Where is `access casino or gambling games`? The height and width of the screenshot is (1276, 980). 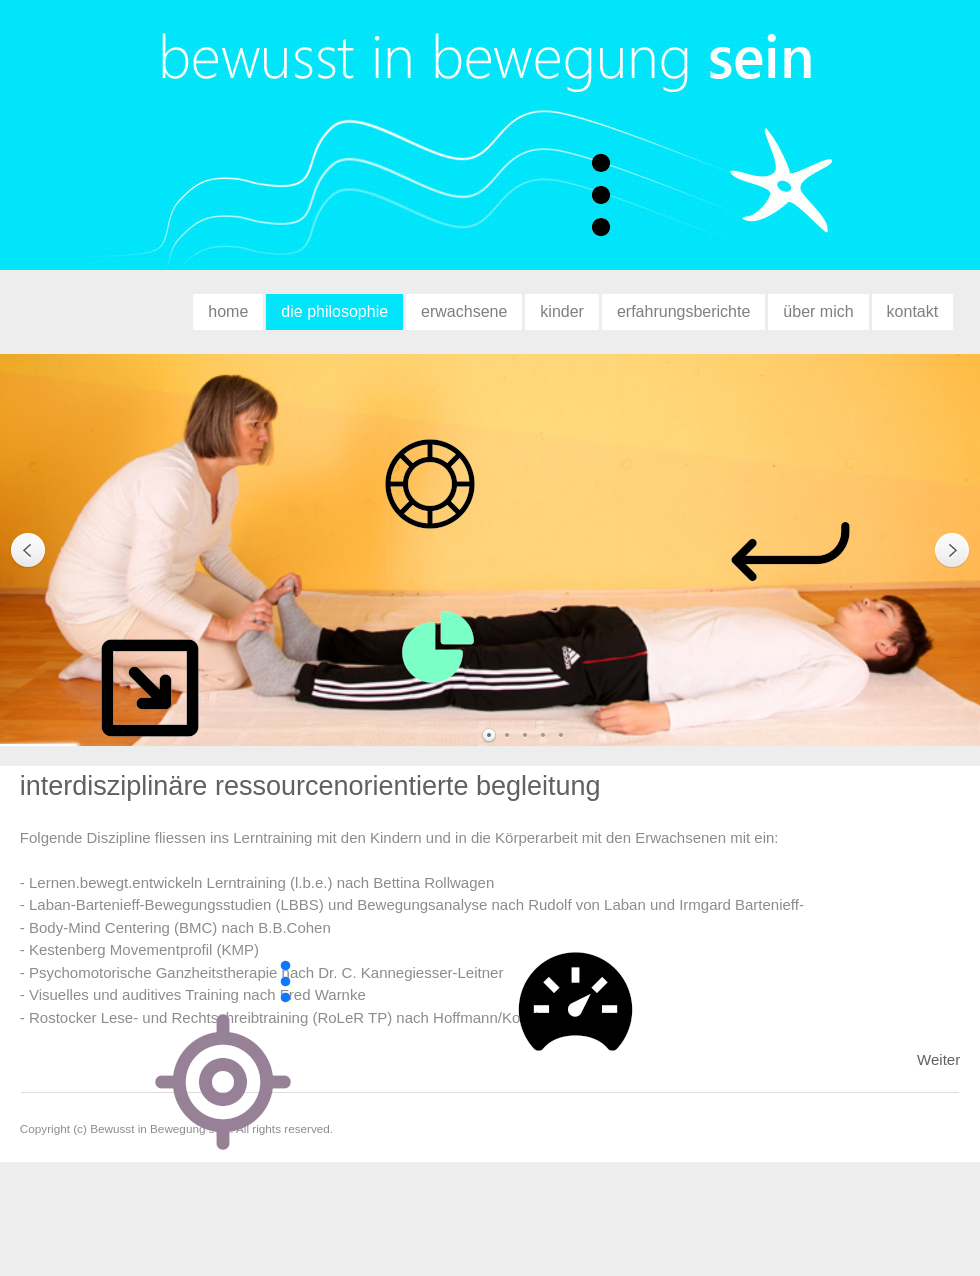
access casino or gambling games is located at coordinates (430, 484).